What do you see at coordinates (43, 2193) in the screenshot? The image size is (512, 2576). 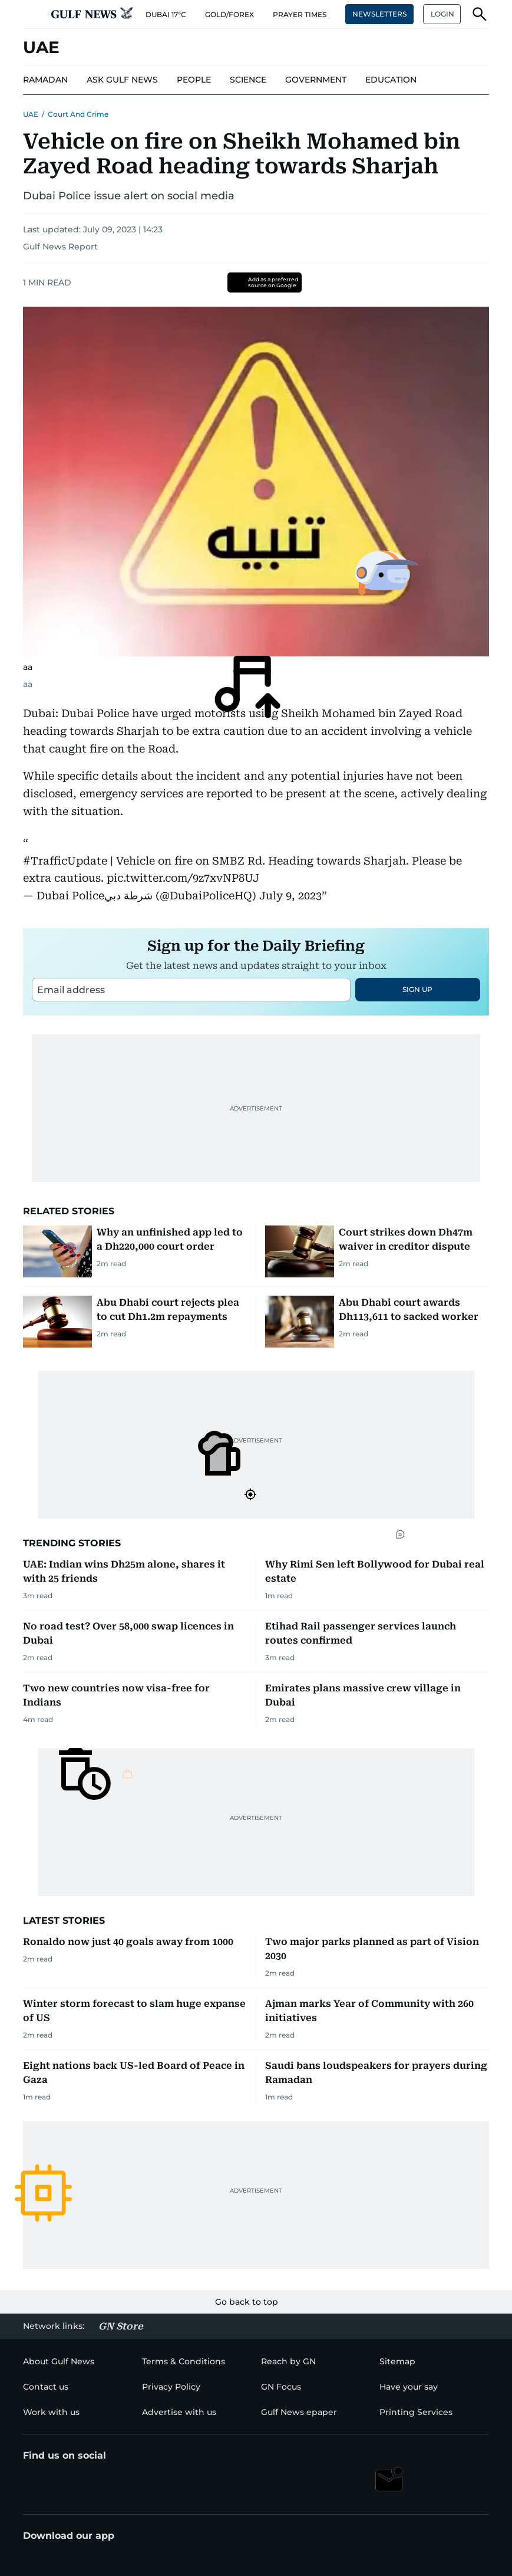 I see `view system processor information` at bounding box center [43, 2193].